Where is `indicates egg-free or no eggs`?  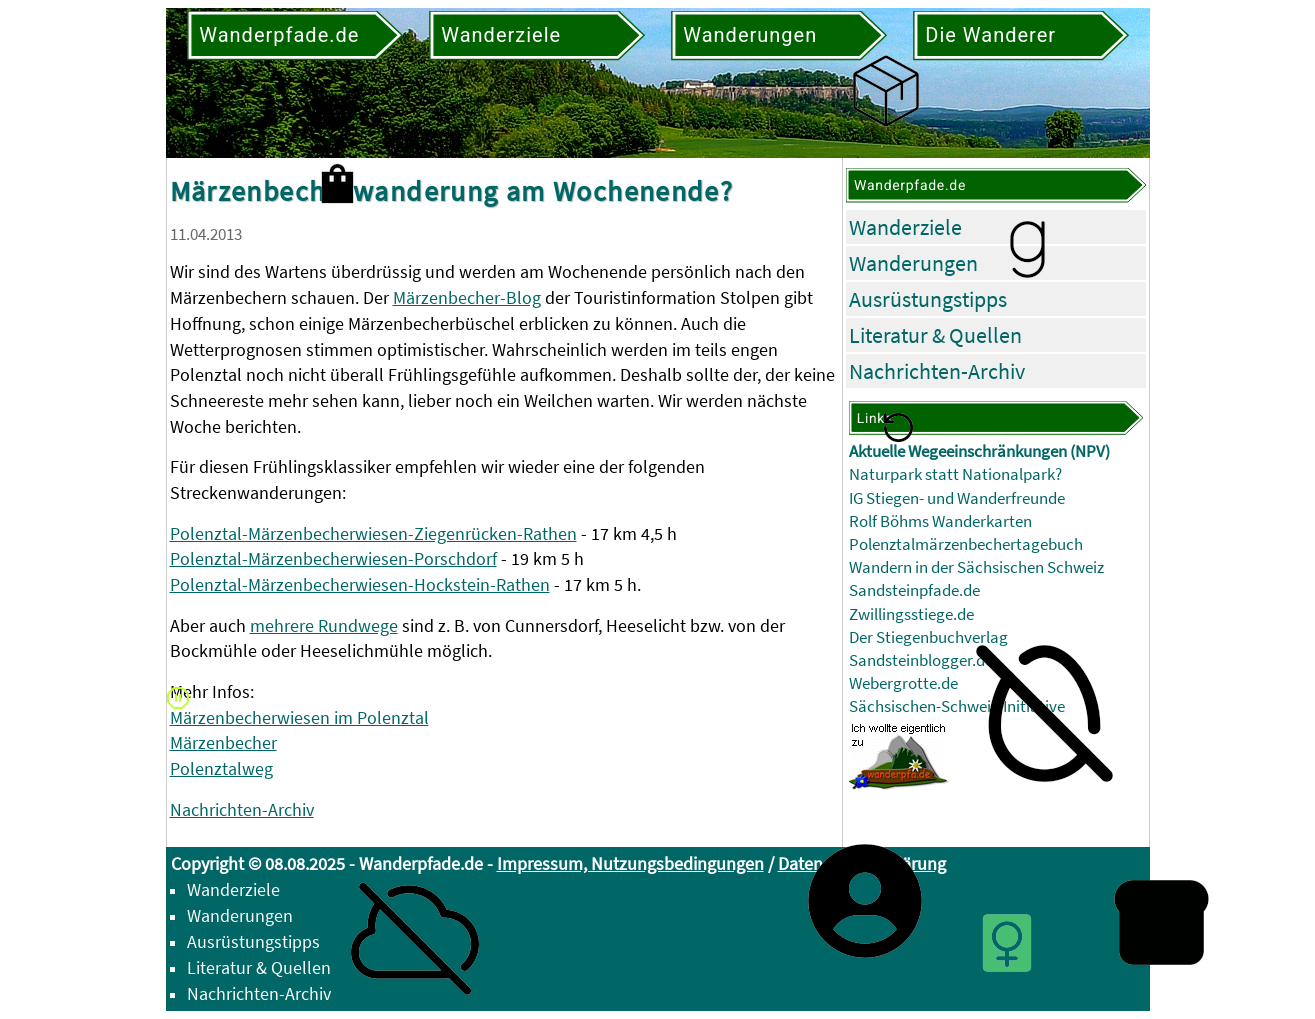
indicates egg-free or no eggs is located at coordinates (1044, 713).